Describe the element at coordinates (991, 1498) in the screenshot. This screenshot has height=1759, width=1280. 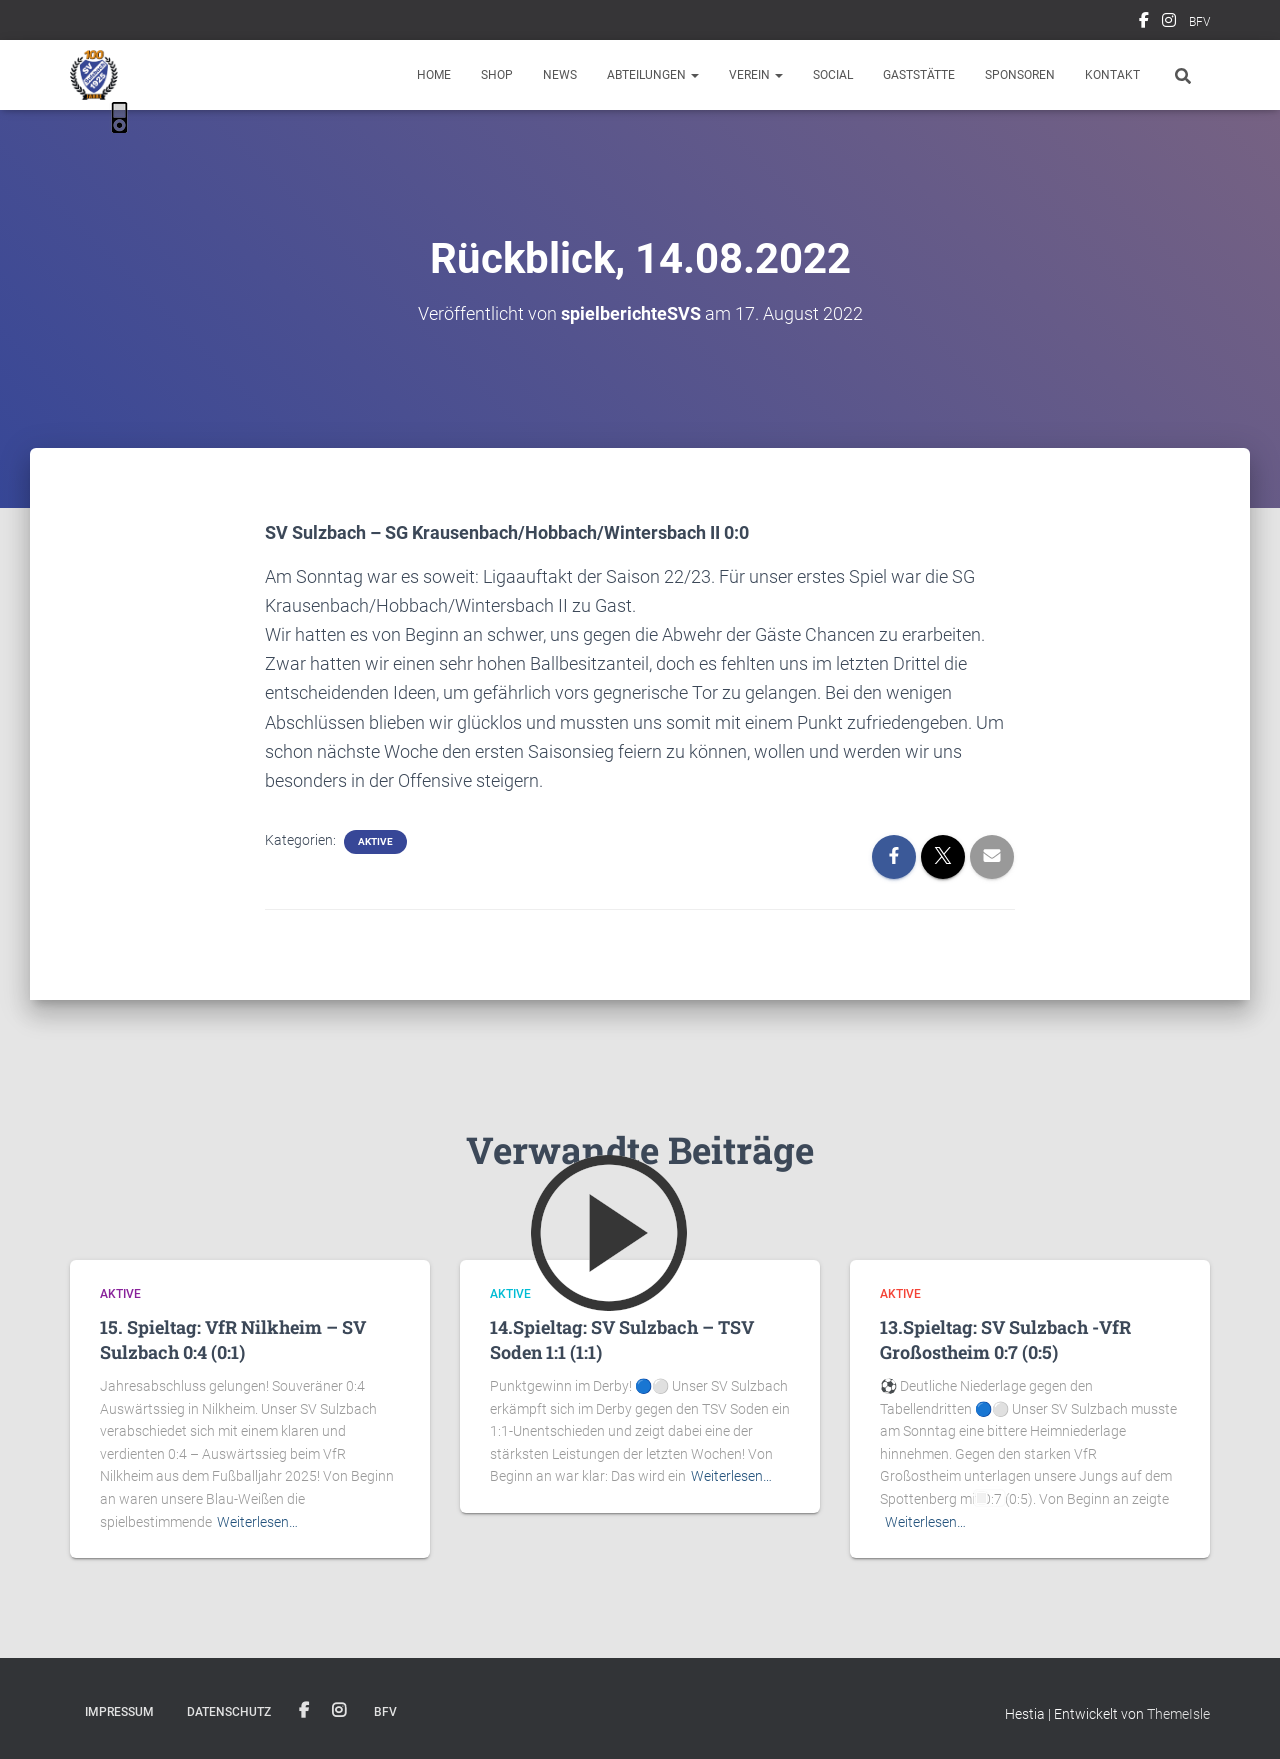
I see `indicates battery level at 40%` at that location.